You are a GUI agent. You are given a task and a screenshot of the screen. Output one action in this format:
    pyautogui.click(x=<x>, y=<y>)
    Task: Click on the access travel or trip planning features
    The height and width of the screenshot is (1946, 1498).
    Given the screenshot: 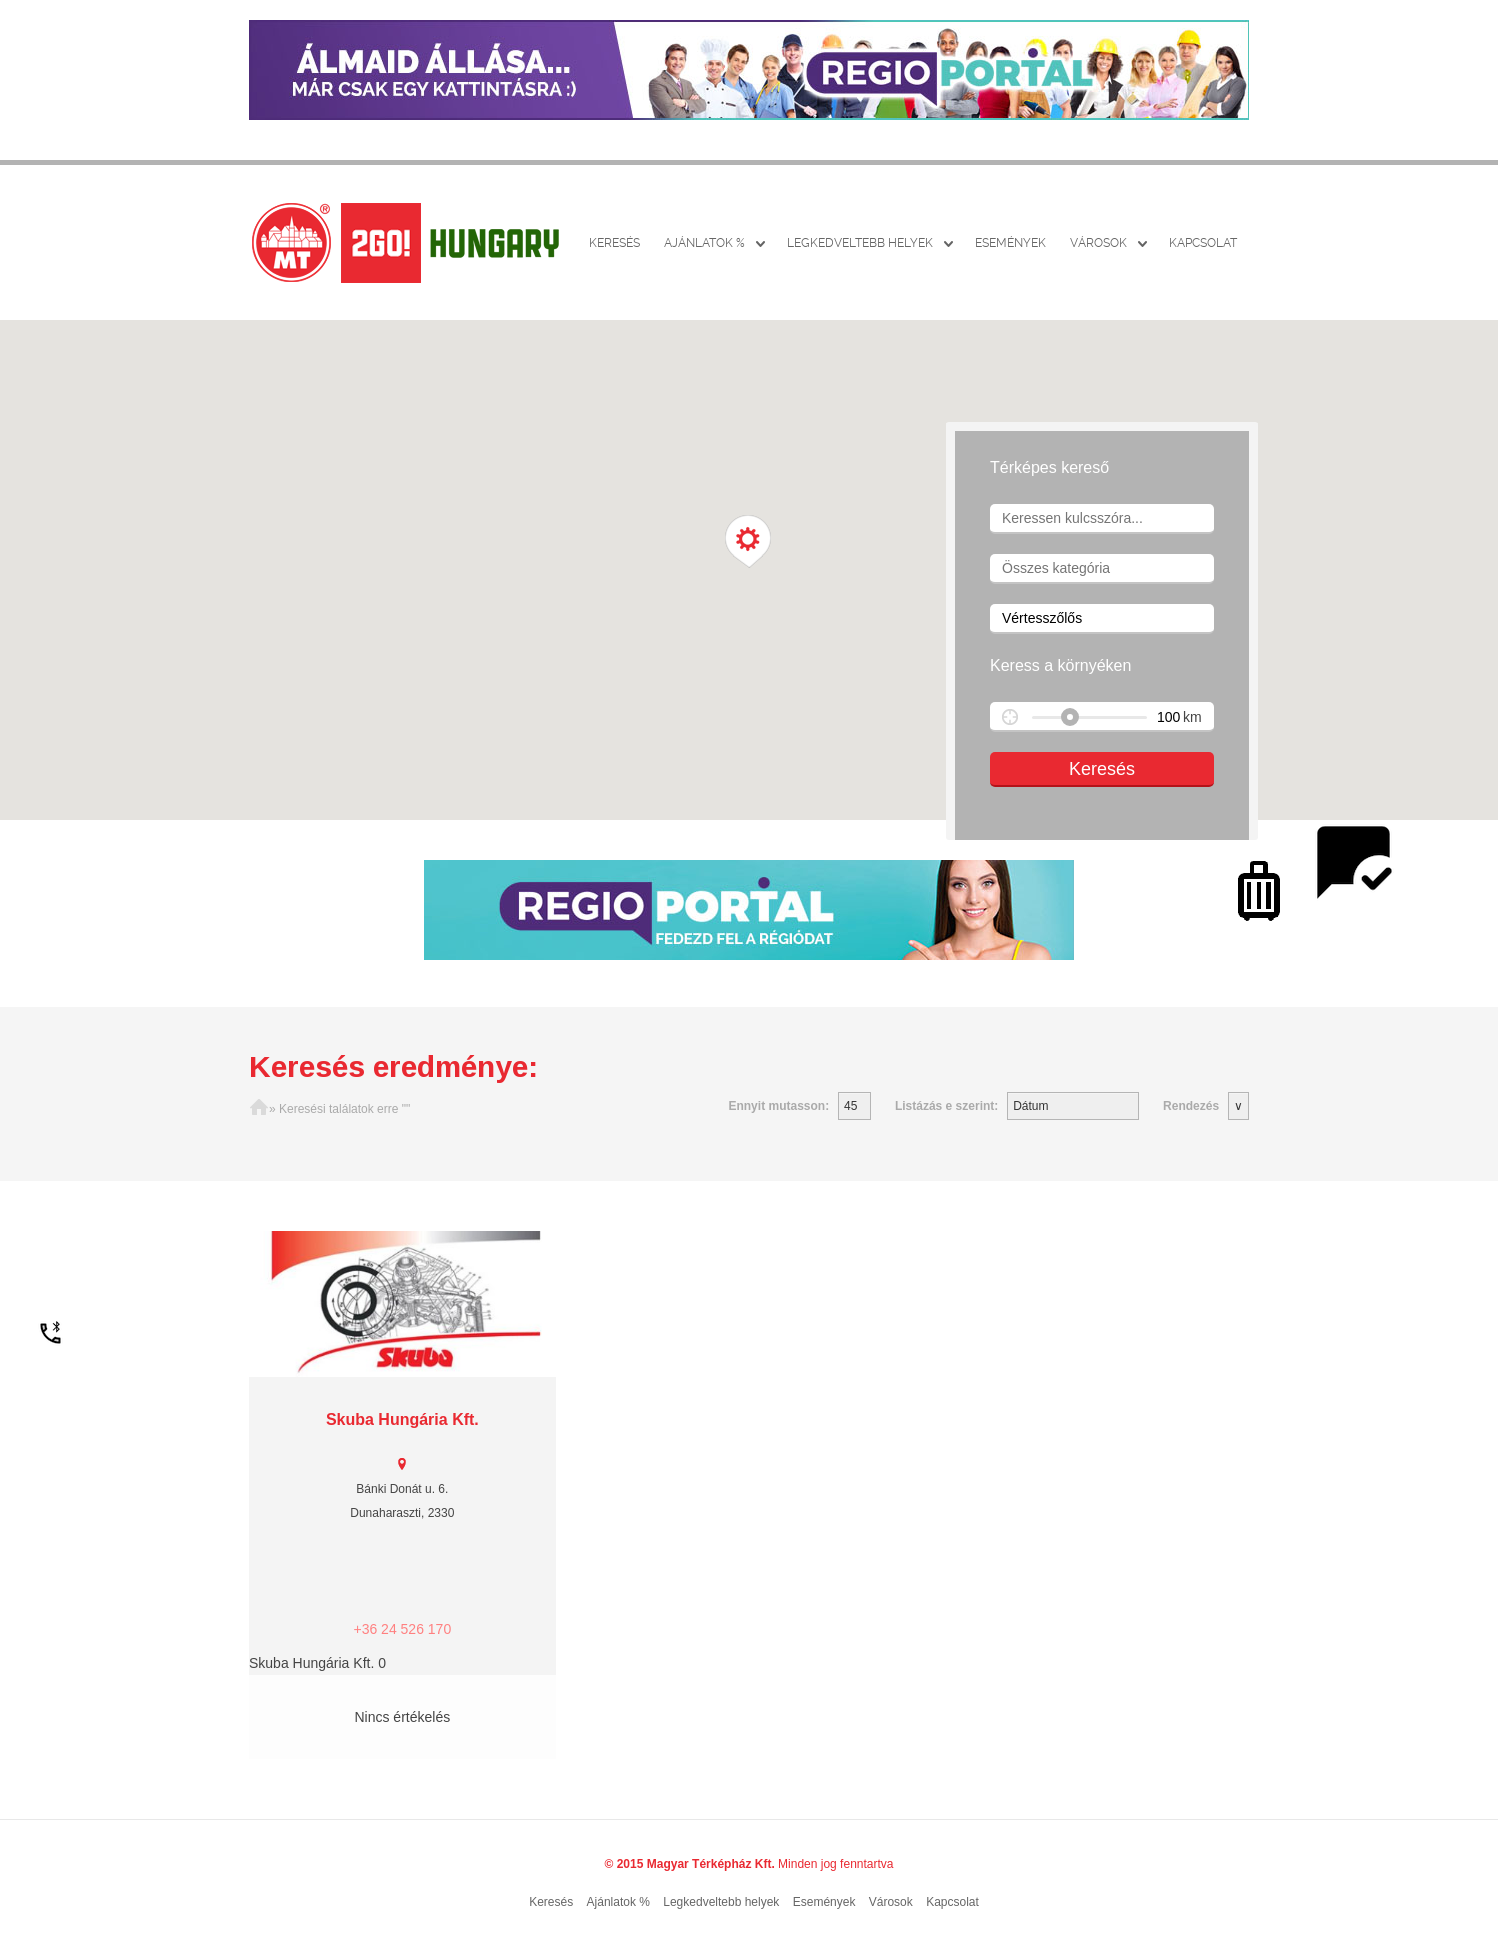 What is the action you would take?
    pyautogui.click(x=1259, y=891)
    